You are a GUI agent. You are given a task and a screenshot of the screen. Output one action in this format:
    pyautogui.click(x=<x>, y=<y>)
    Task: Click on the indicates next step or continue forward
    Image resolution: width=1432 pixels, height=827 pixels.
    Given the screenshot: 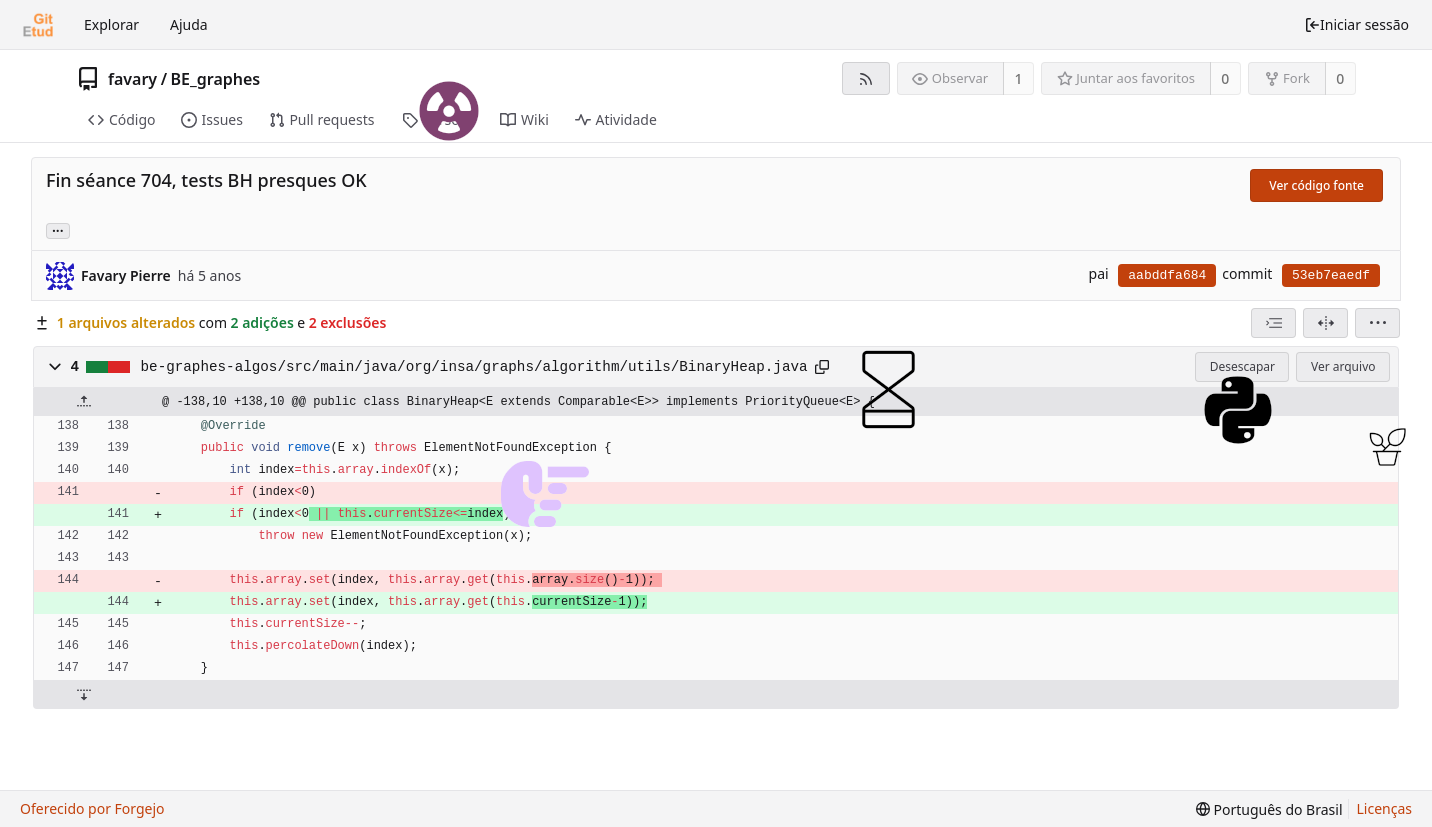 What is the action you would take?
    pyautogui.click(x=545, y=494)
    